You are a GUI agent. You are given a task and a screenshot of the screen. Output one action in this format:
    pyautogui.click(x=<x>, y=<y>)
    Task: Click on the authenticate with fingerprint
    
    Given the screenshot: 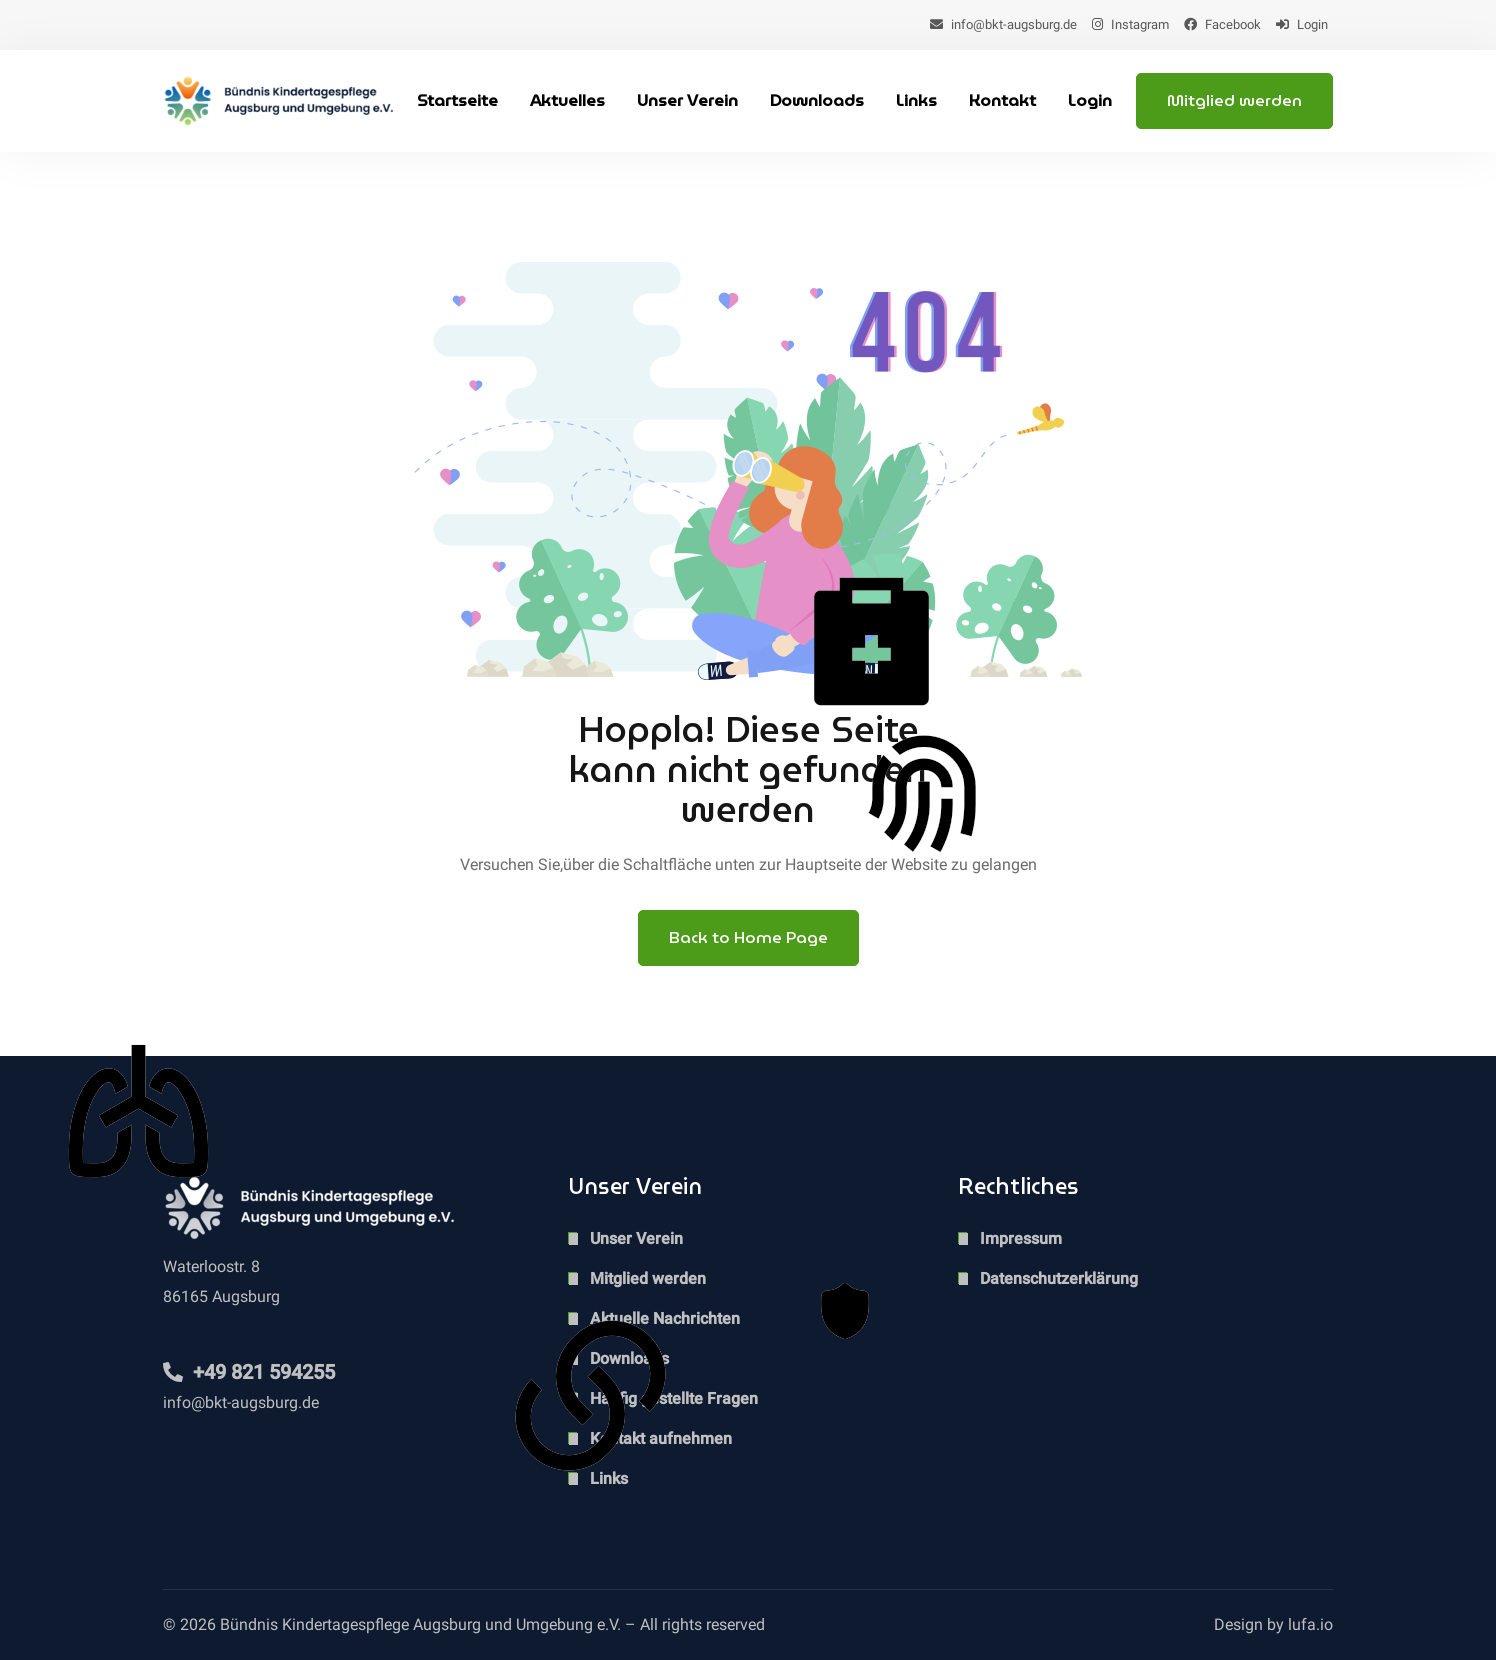 What is the action you would take?
    pyautogui.click(x=924, y=793)
    